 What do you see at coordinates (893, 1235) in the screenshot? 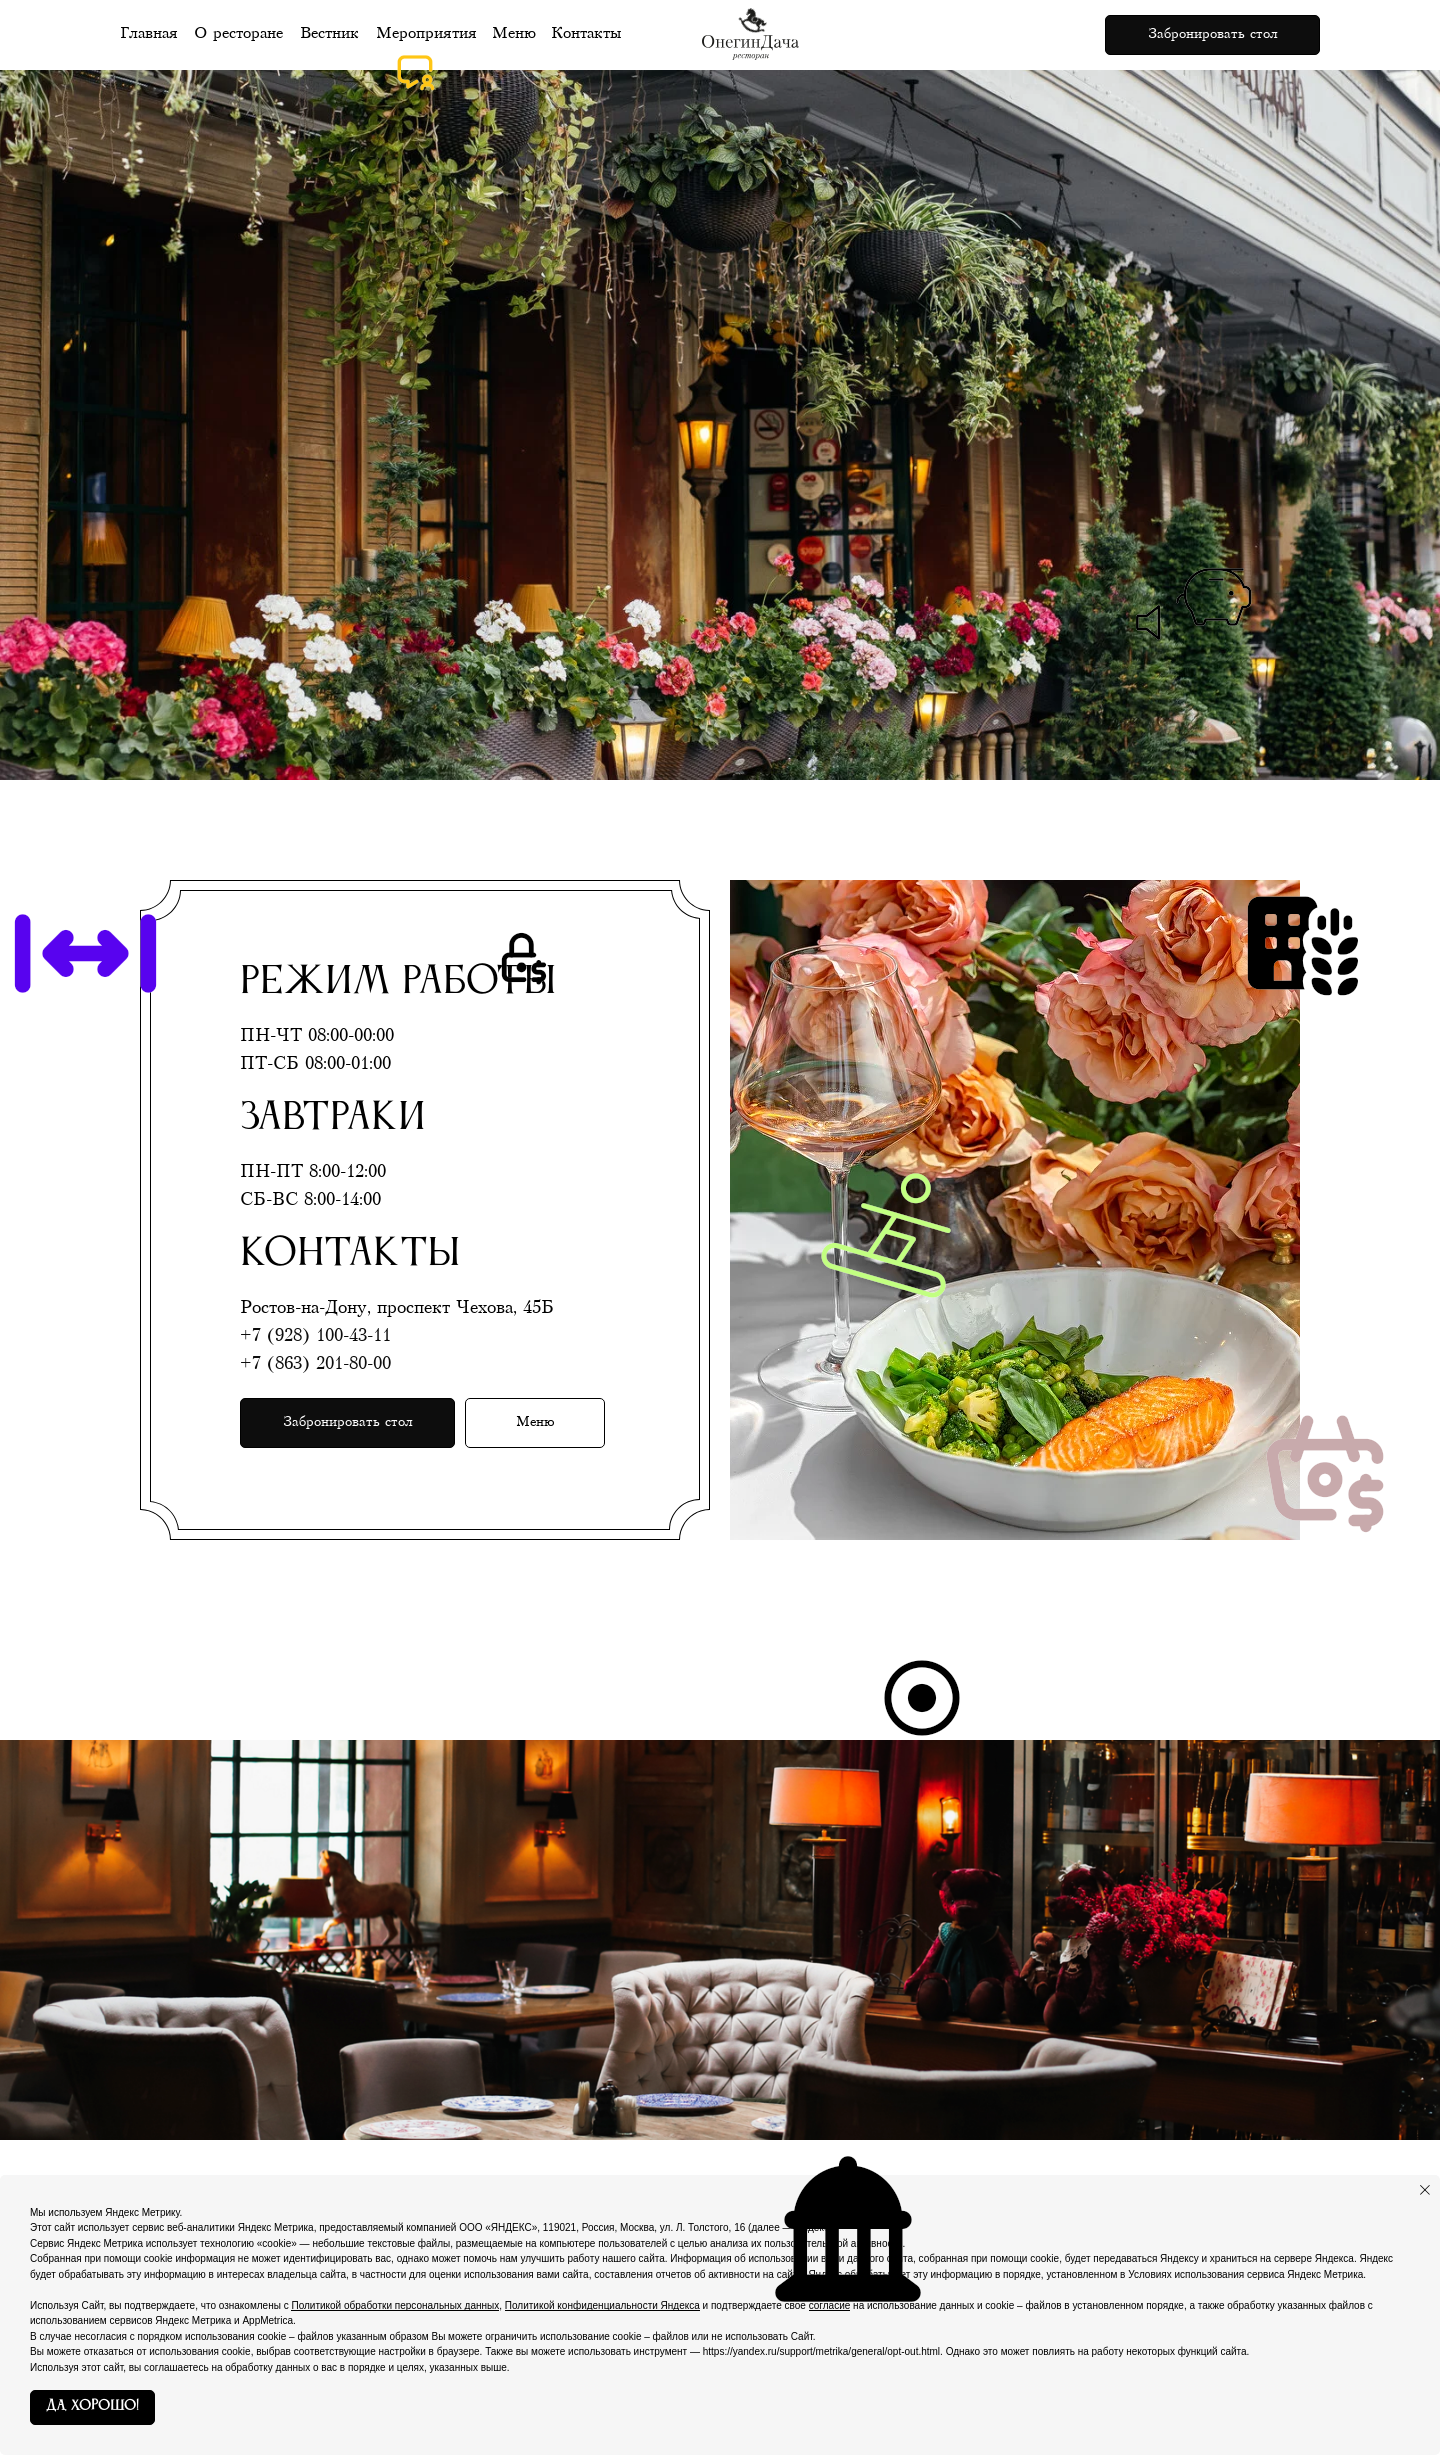
I see `access snowboarding or winter sports activities` at bounding box center [893, 1235].